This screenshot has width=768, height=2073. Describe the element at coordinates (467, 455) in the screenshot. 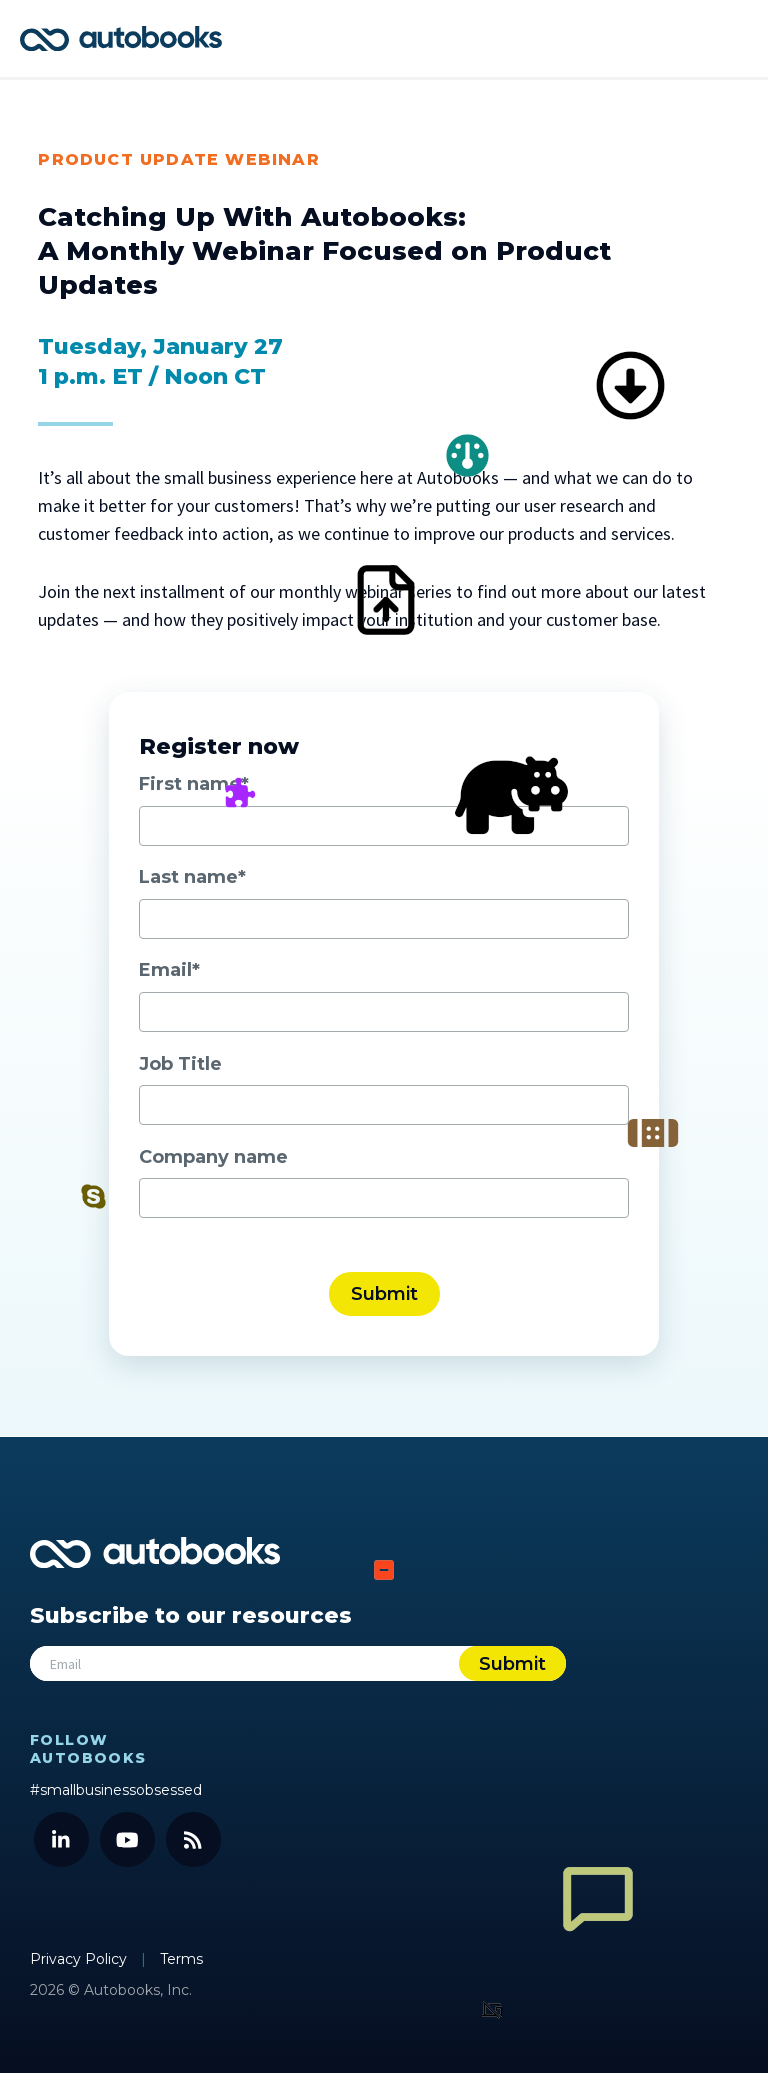

I see `view current performance or speed level` at that location.